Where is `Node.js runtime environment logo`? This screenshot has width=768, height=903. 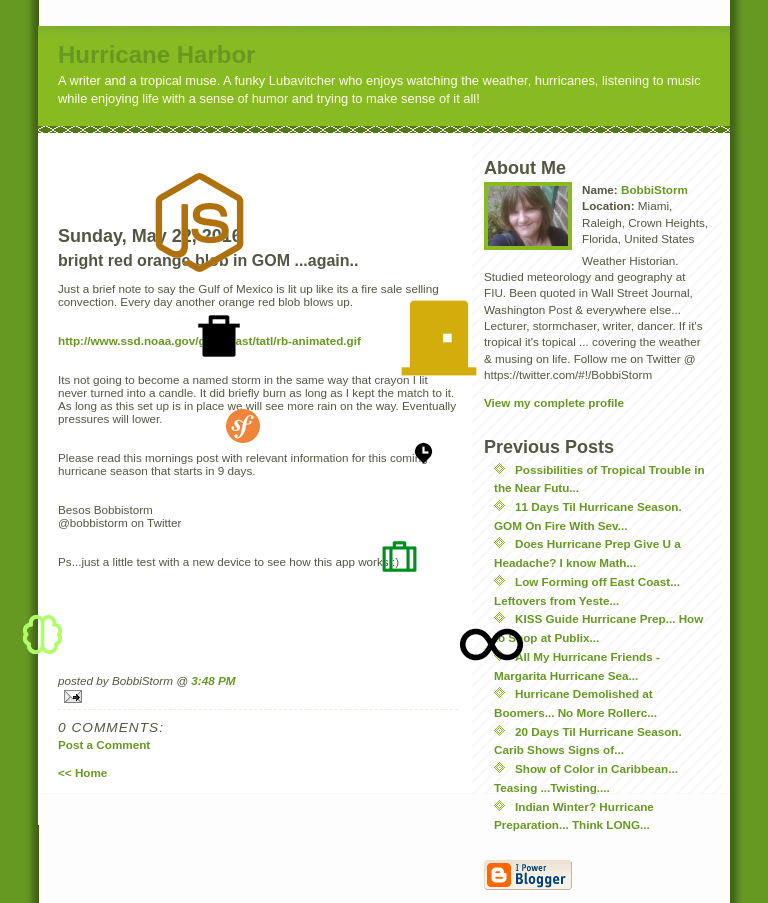
Node.js runtime environment logo is located at coordinates (199, 222).